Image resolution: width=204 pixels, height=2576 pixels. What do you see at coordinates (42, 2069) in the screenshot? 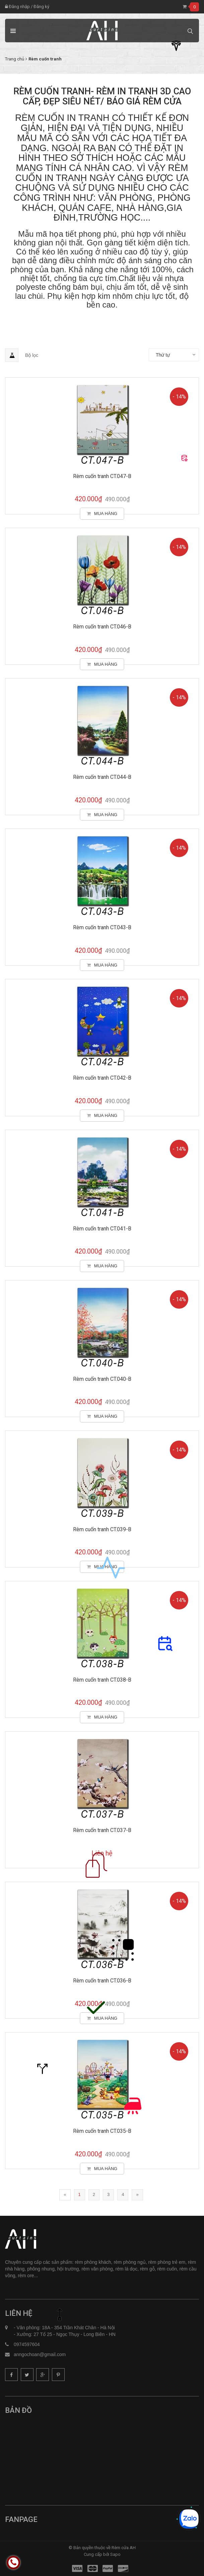
I see `take alternate route to the right` at bounding box center [42, 2069].